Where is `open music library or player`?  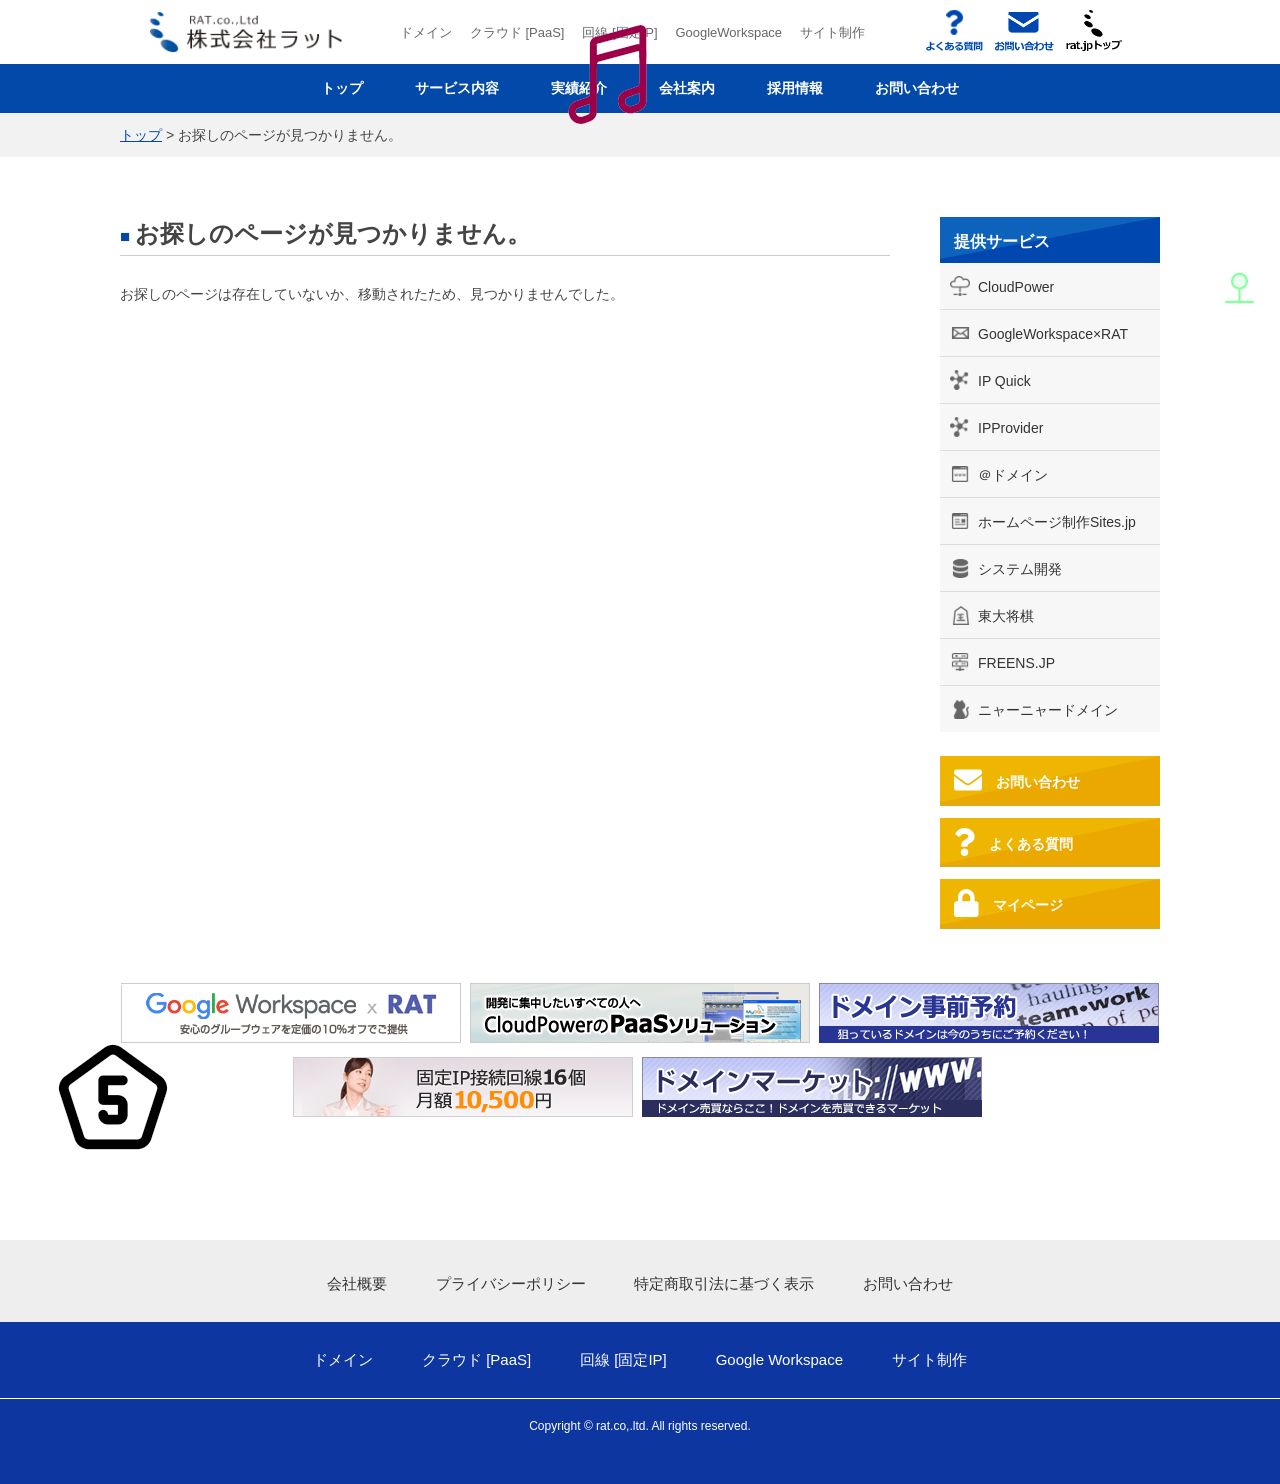
open music library or player is located at coordinates (607, 74).